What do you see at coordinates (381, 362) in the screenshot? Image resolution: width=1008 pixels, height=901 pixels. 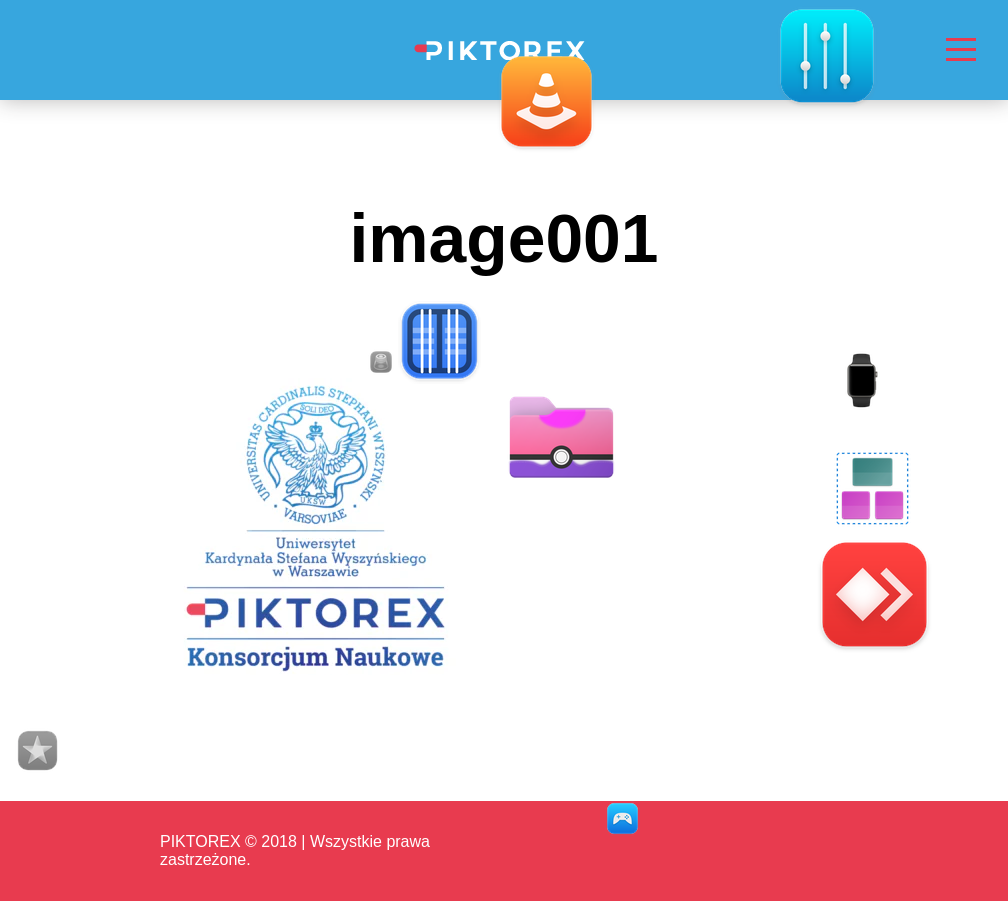 I see `open preview app to view images and PDFs` at bounding box center [381, 362].